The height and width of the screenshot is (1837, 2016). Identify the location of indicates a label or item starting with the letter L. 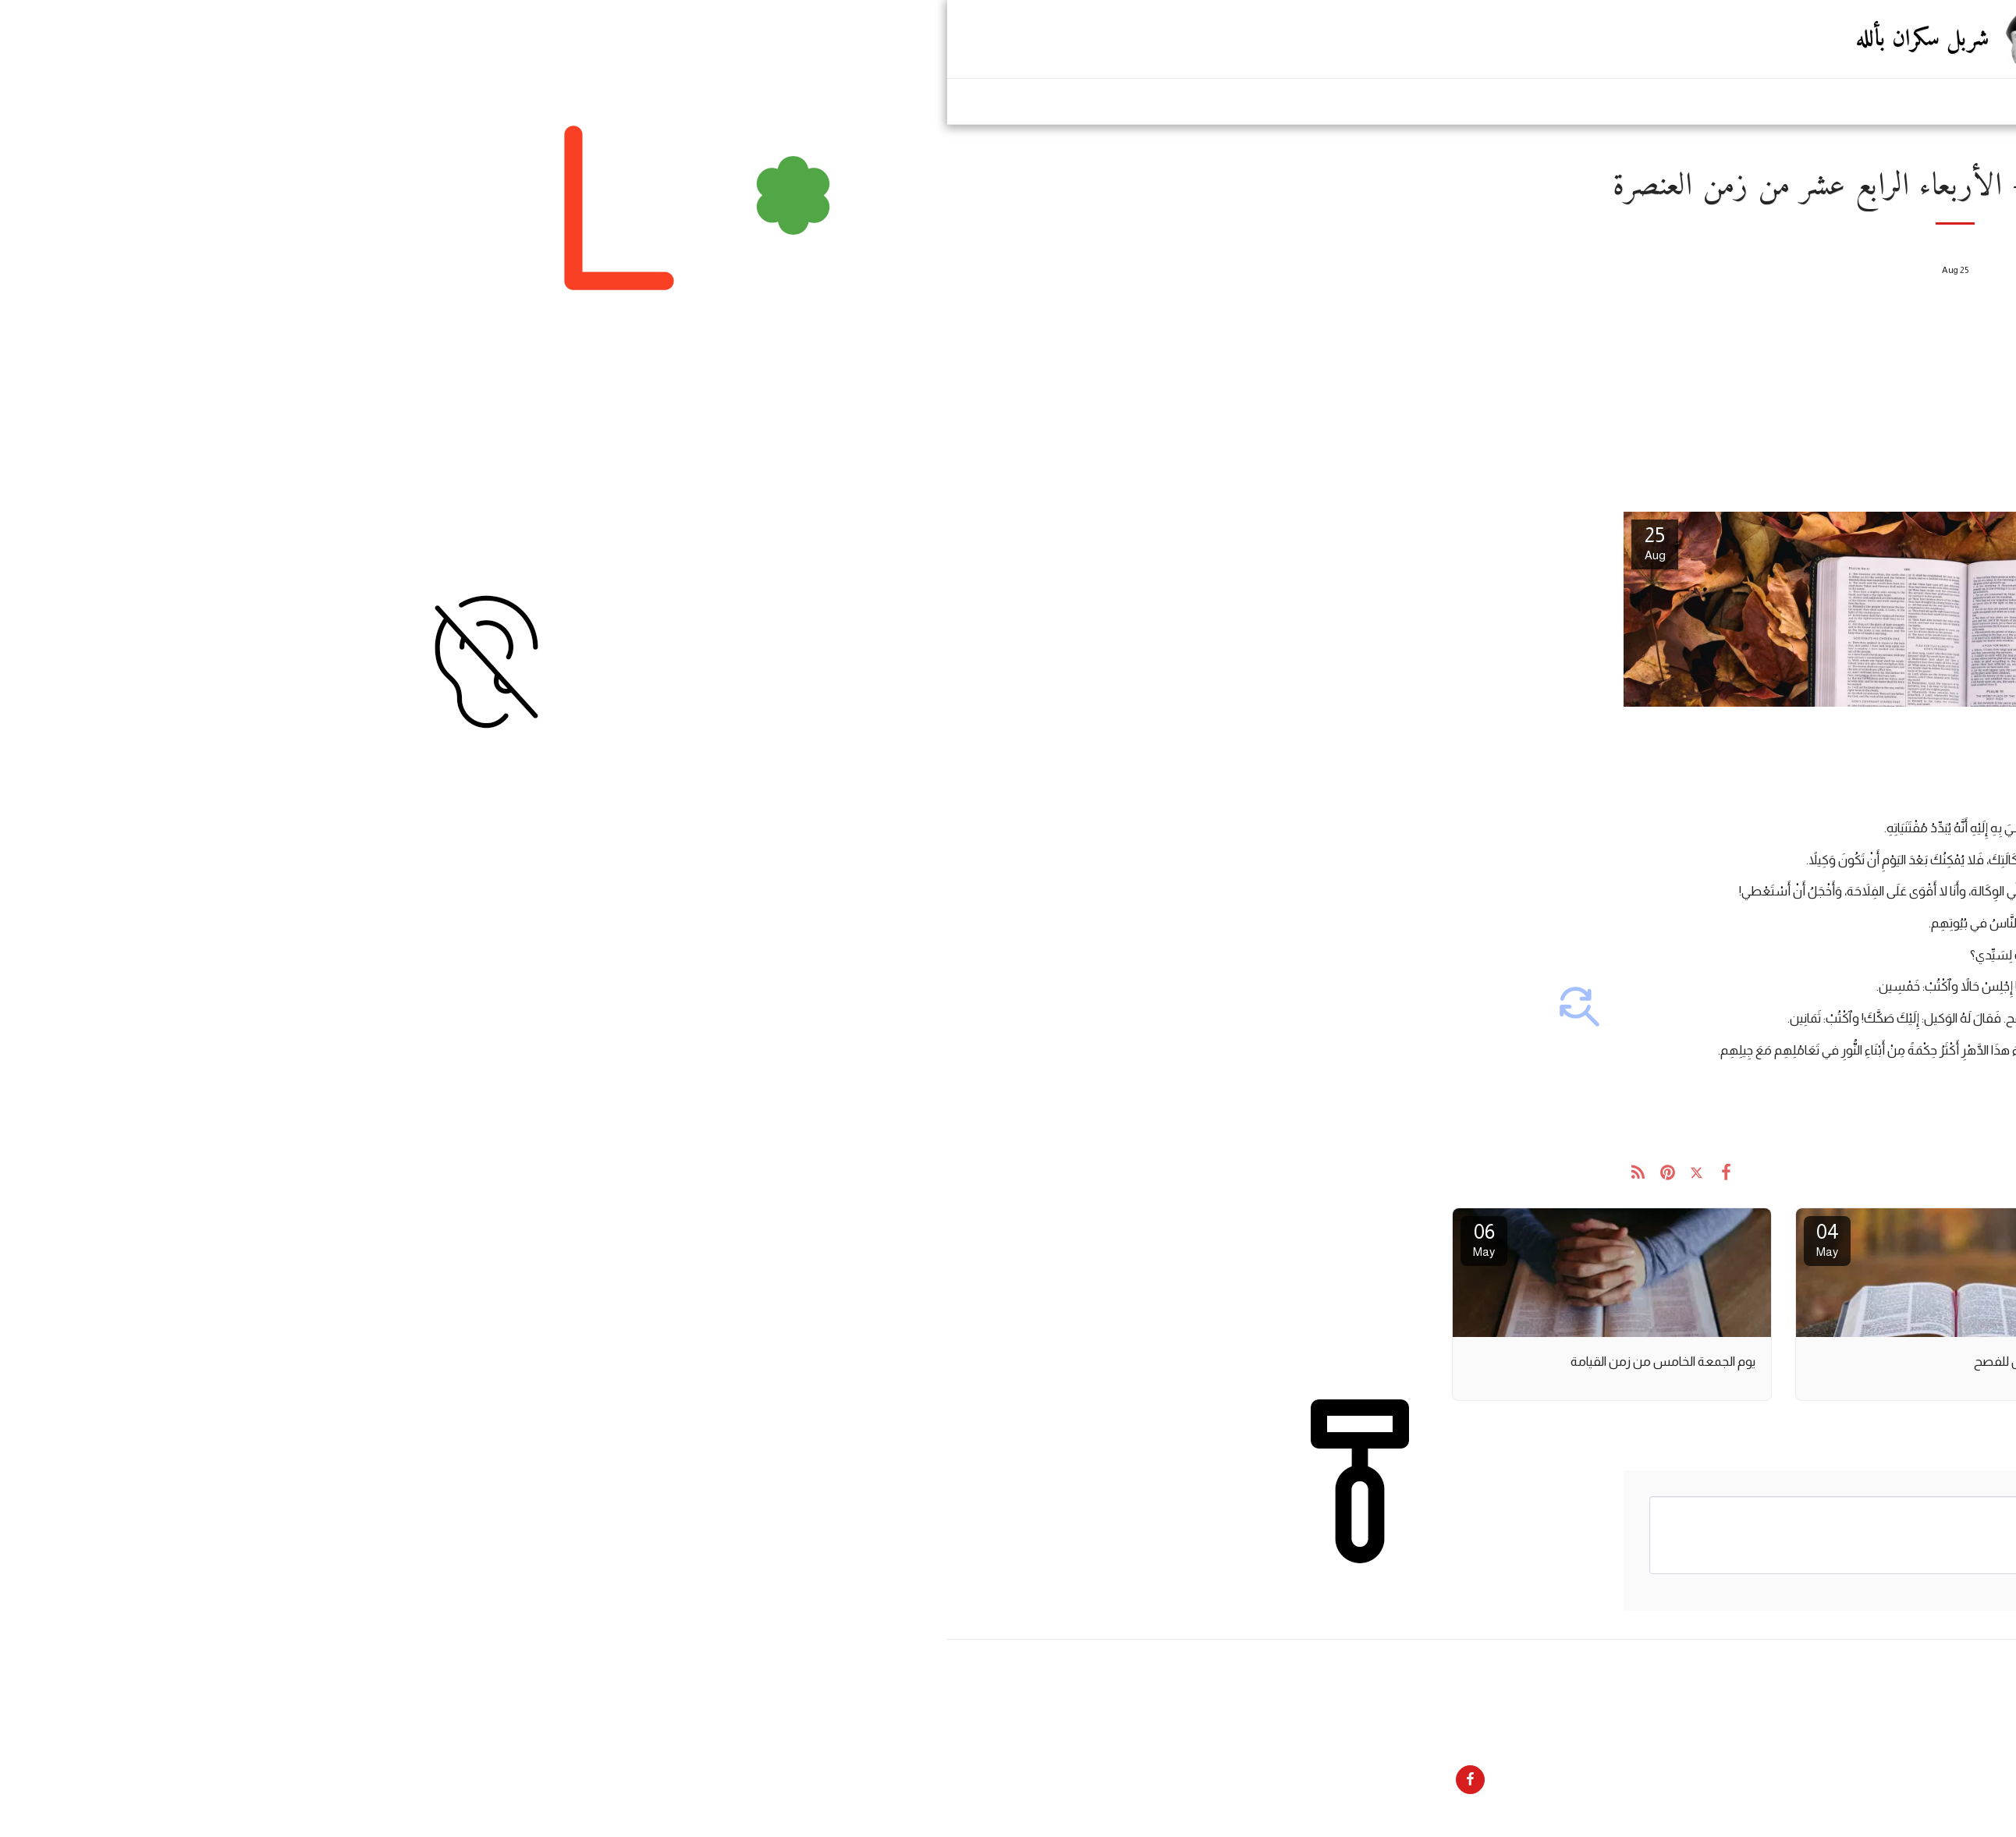
(619, 207).